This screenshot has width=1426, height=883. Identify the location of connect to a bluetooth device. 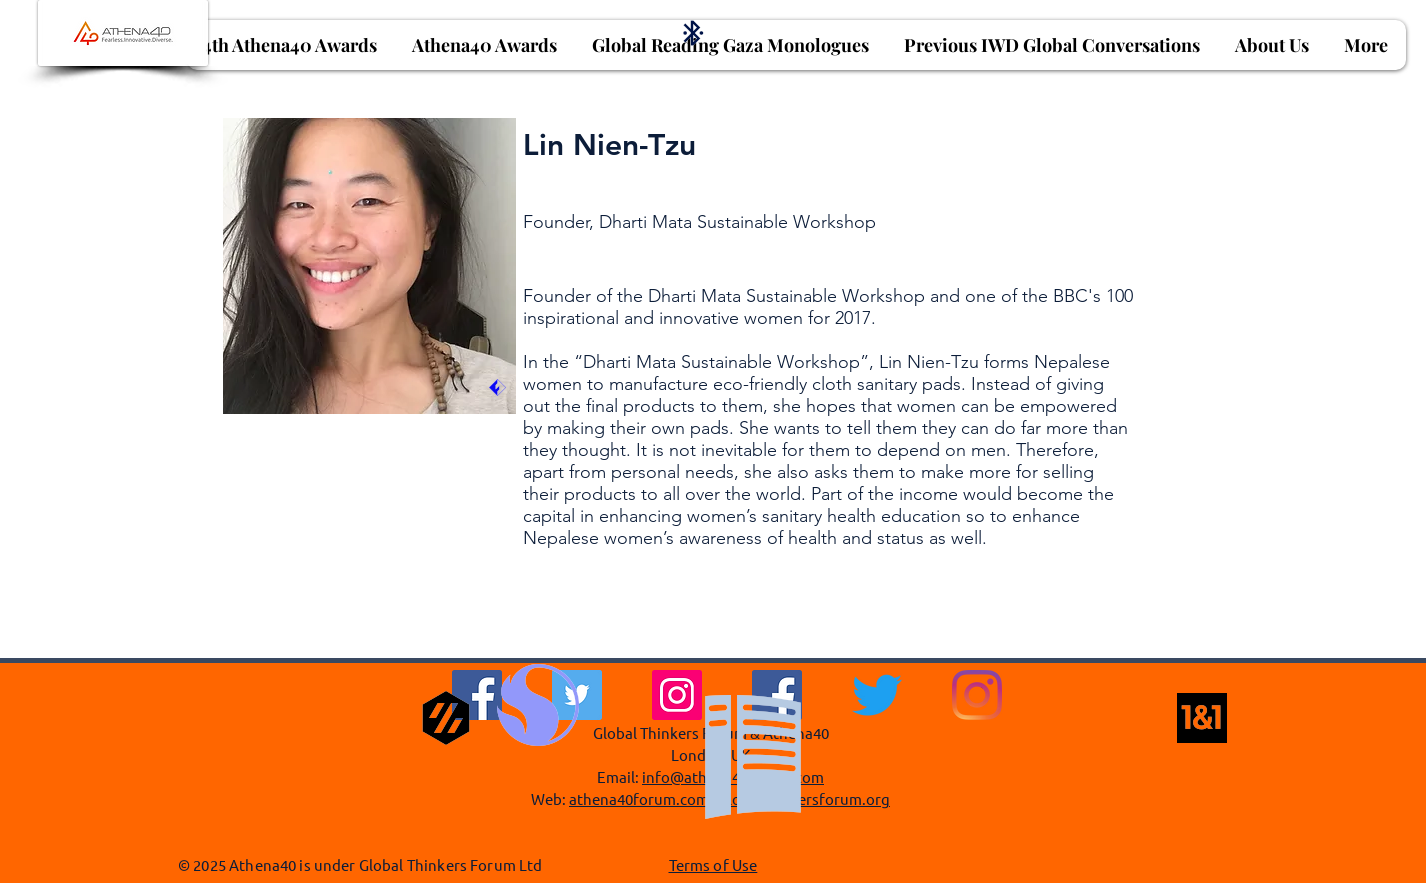
(692, 33).